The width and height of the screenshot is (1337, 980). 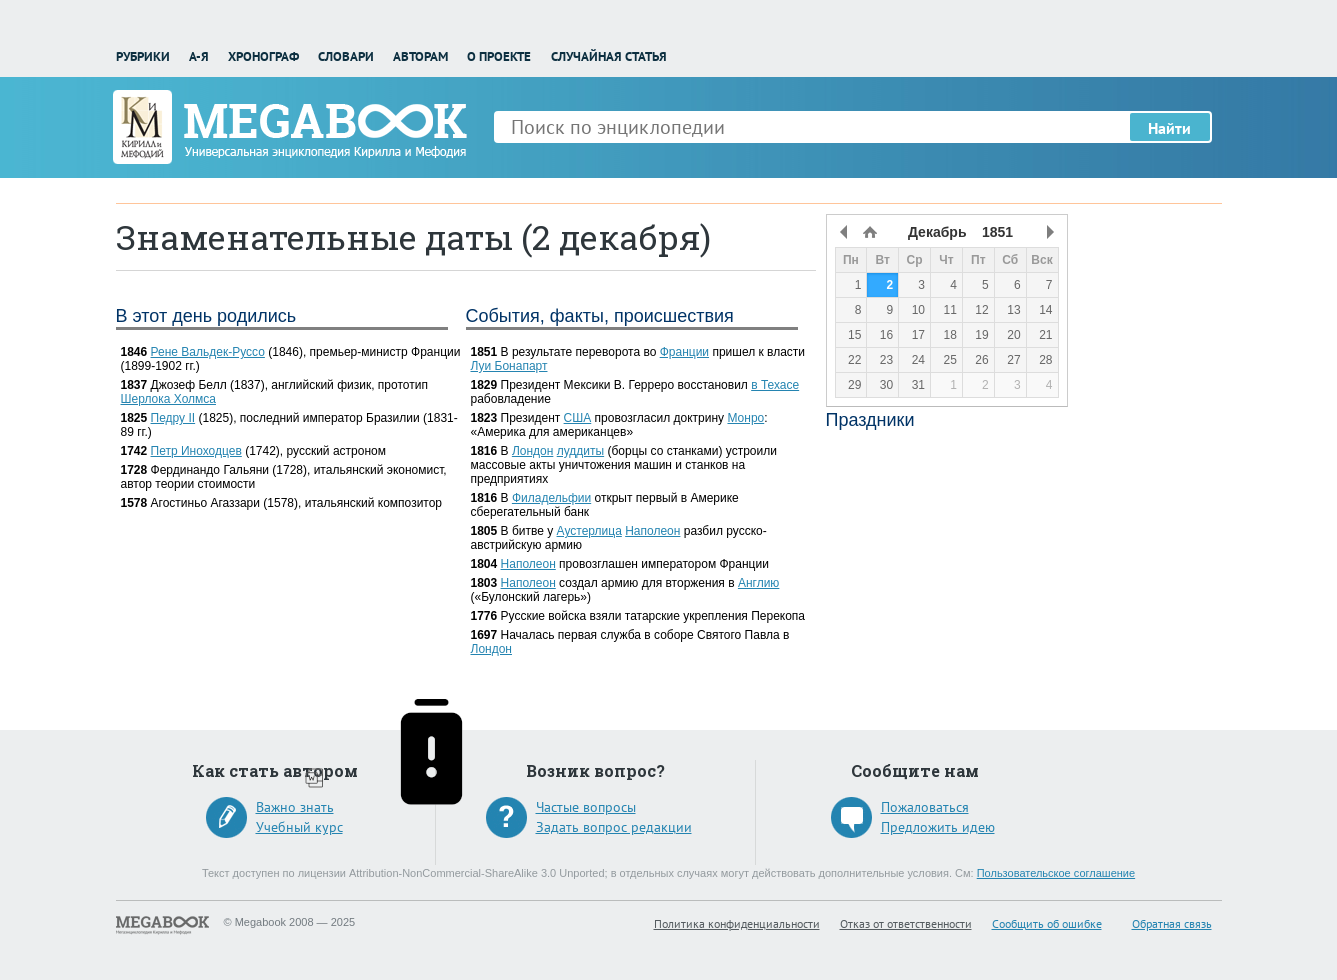 What do you see at coordinates (431, 753) in the screenshot?
I see `indicates low battery warning` at bounding box center [431, 753].